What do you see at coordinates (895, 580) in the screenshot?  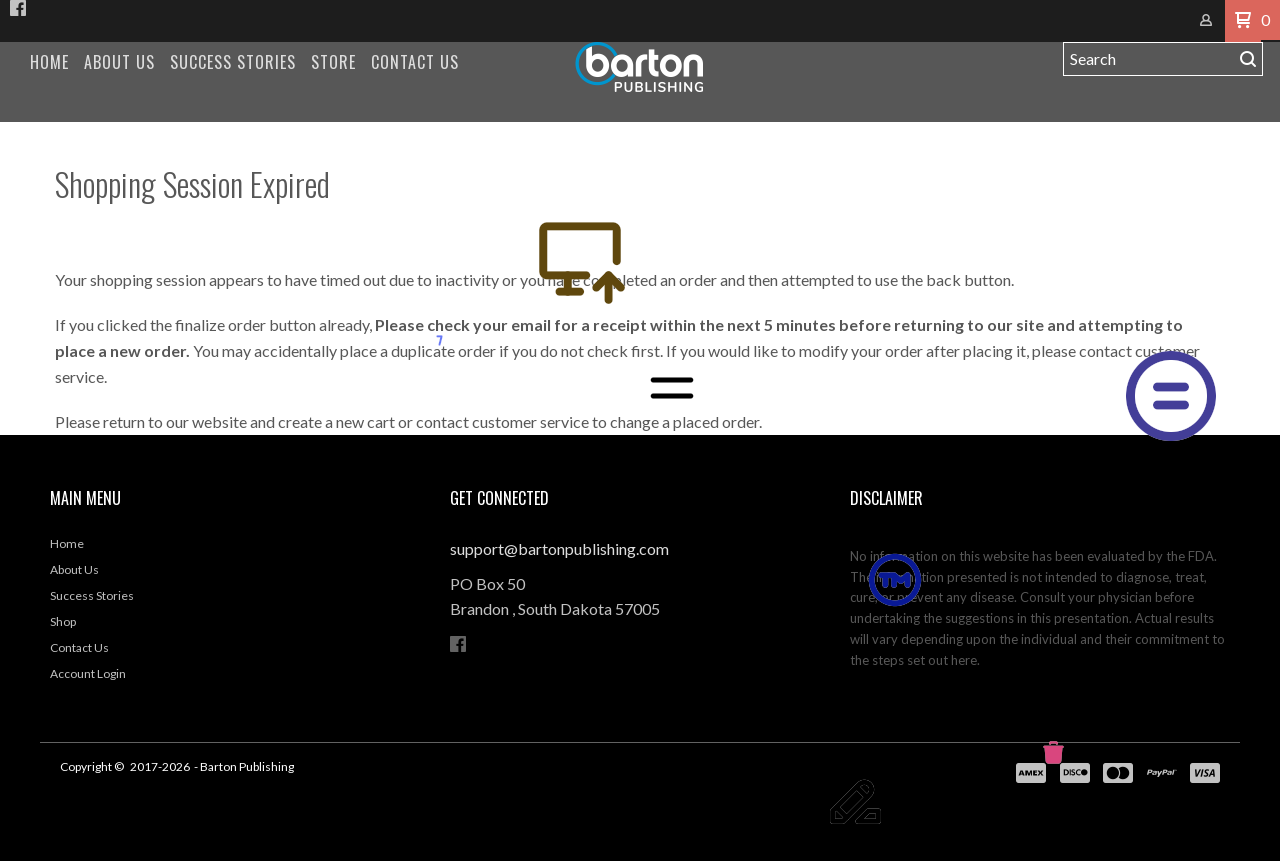 I see `indicates trademarked content or branding` at bounding box center [895, 580].